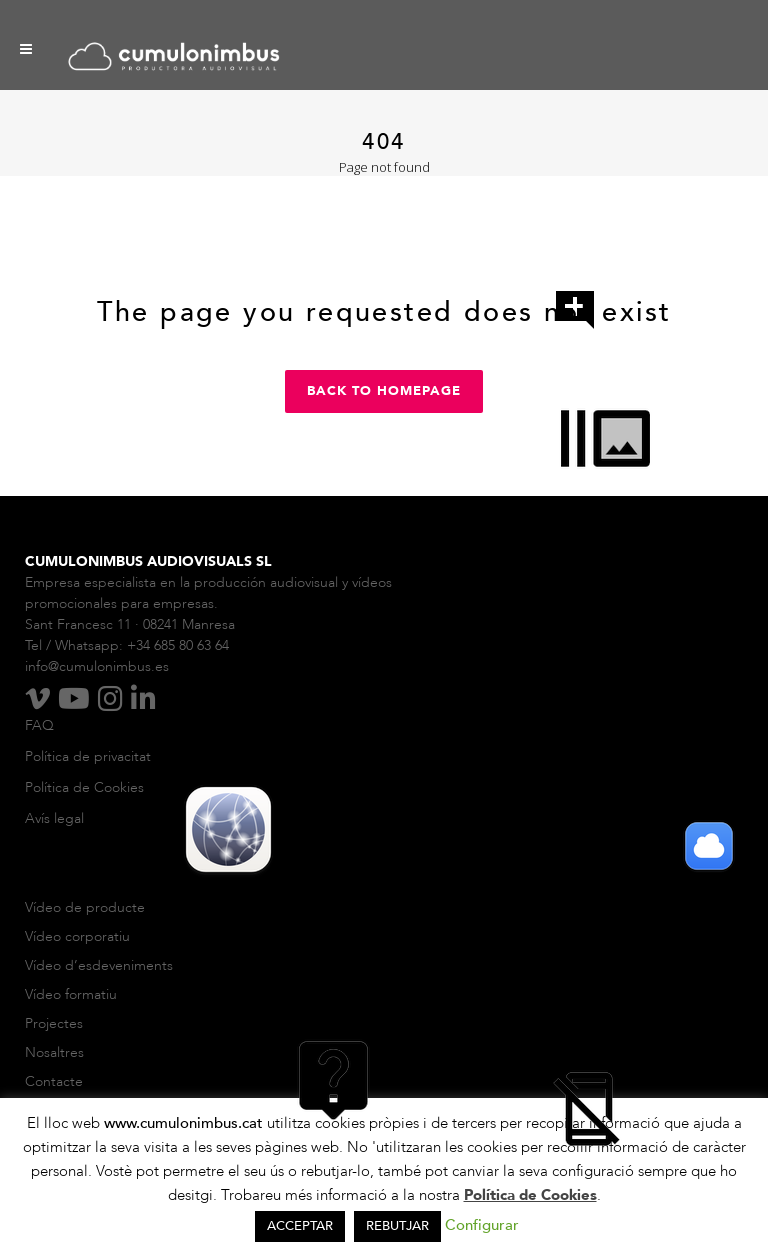 The width and height of the screenshot is (768, 1254). What do you see at coordinates (589, 1109) in the screenshot?
I see `no cell phone signal or service` at bounding box center [589, 1109].